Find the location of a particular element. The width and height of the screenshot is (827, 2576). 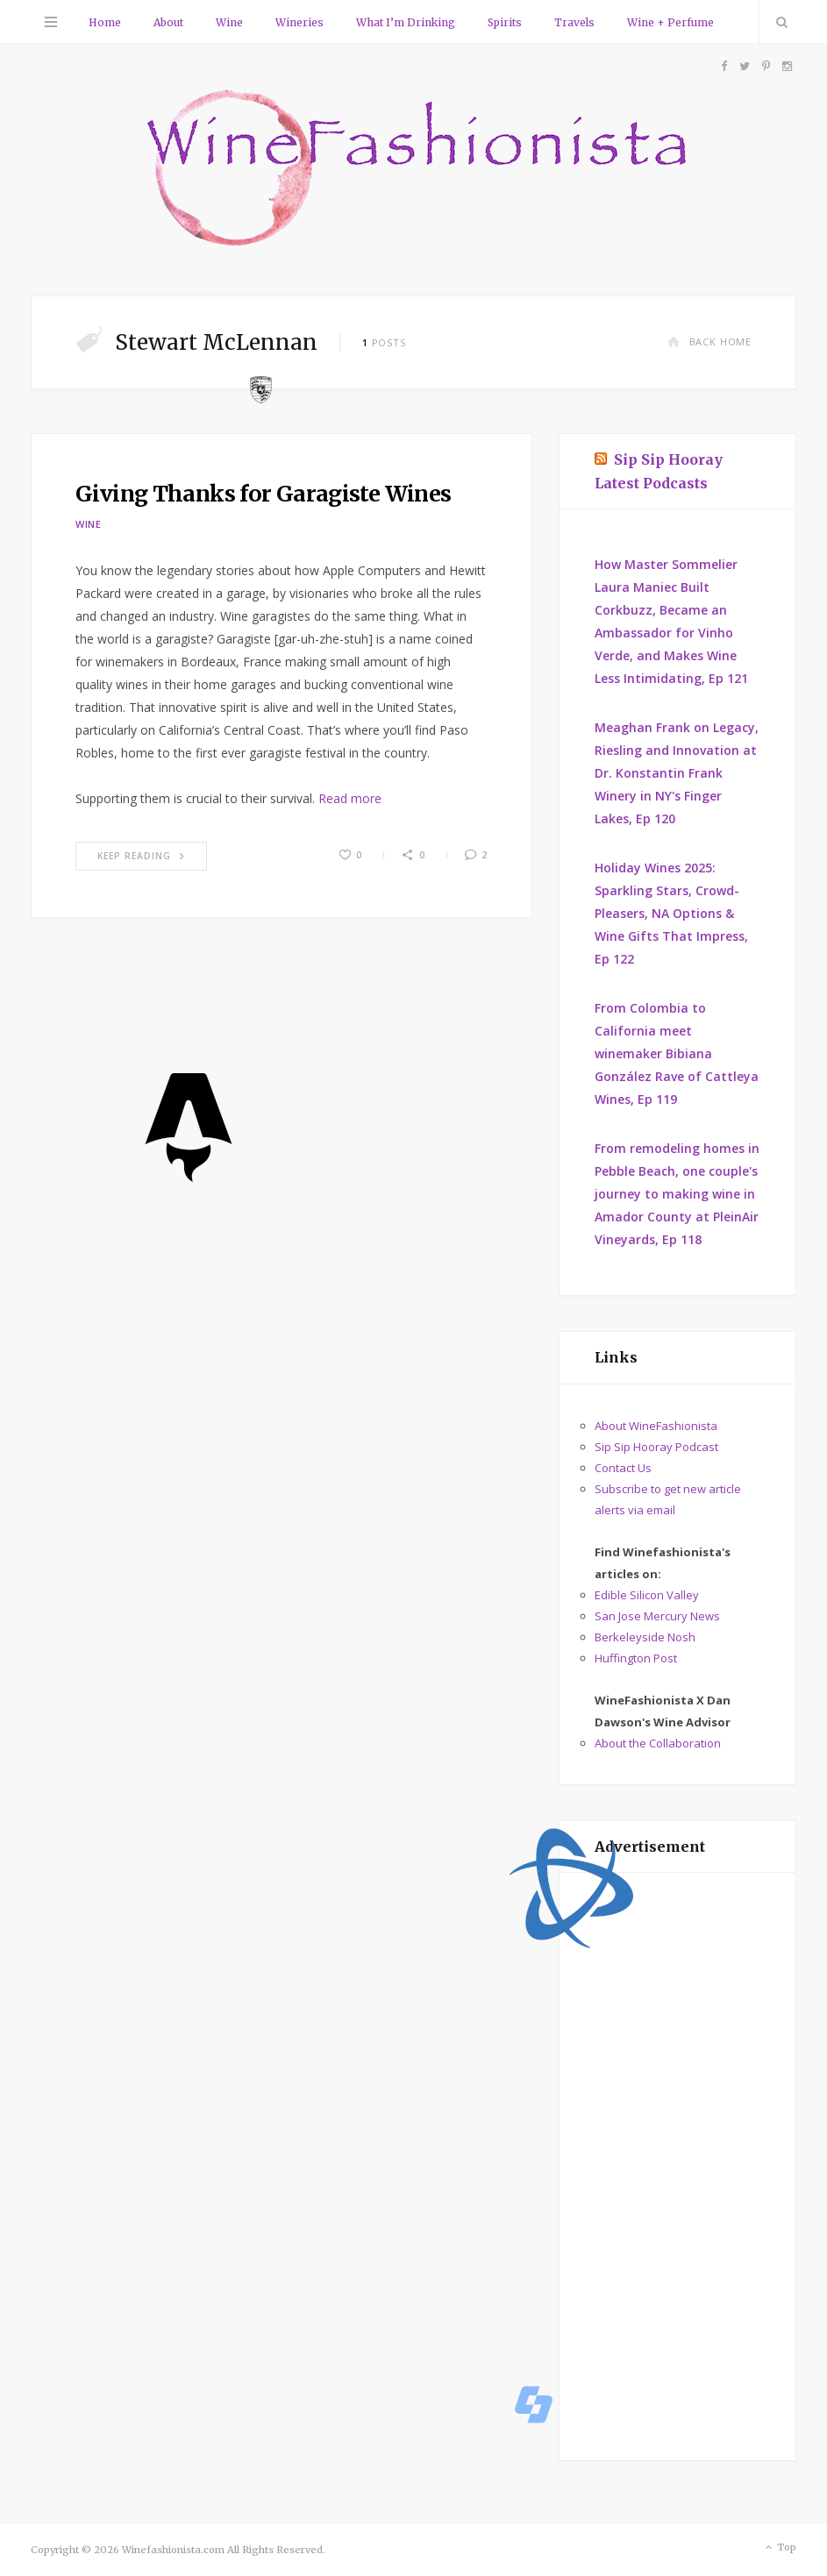

launch Battle.net gaming client is located at coordinates (571, 1888).